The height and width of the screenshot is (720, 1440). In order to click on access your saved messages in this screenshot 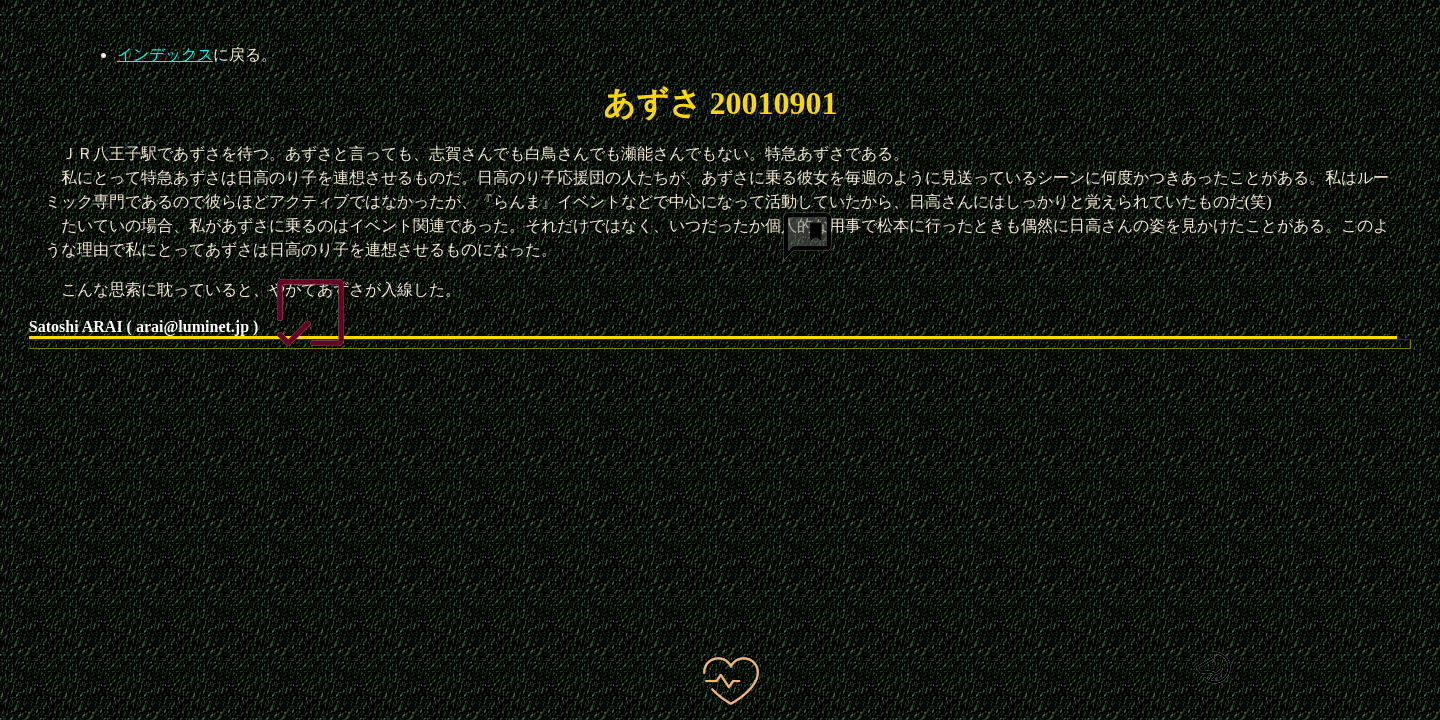, I will do `click(807, 236)`.